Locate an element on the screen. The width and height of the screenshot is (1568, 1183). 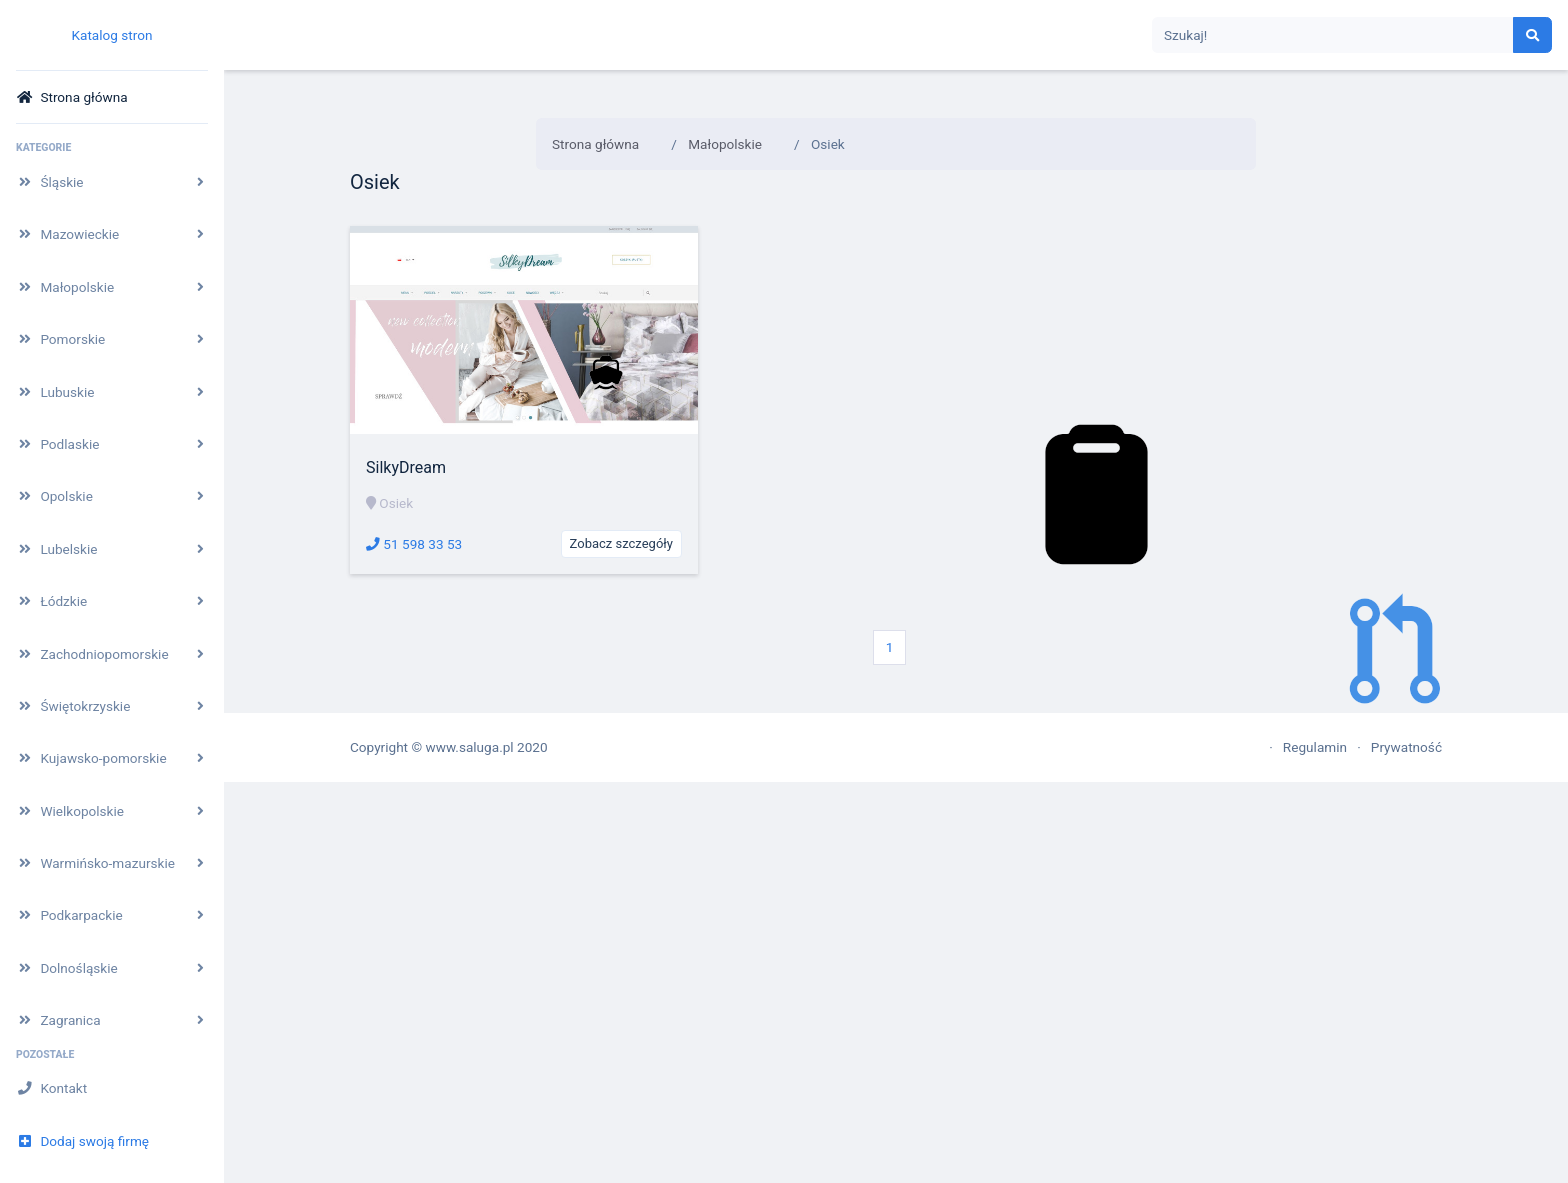
view clipboard contents is located at coordinates (1096, 494).